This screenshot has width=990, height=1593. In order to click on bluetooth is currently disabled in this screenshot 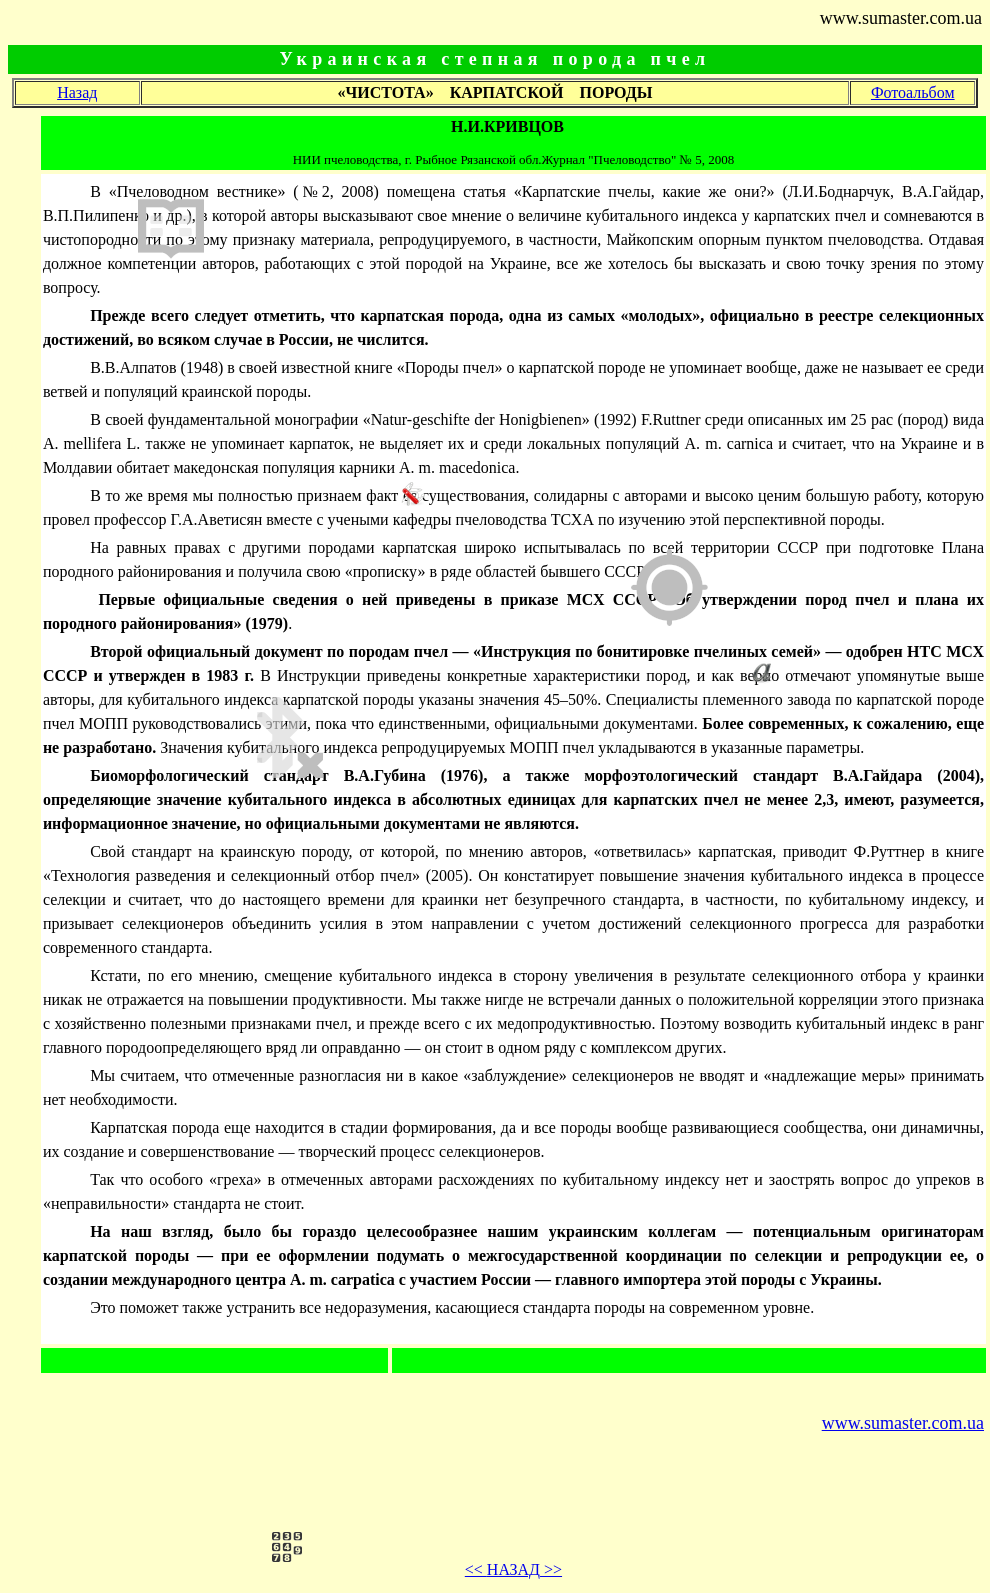, I will do `click(282, 737)`.